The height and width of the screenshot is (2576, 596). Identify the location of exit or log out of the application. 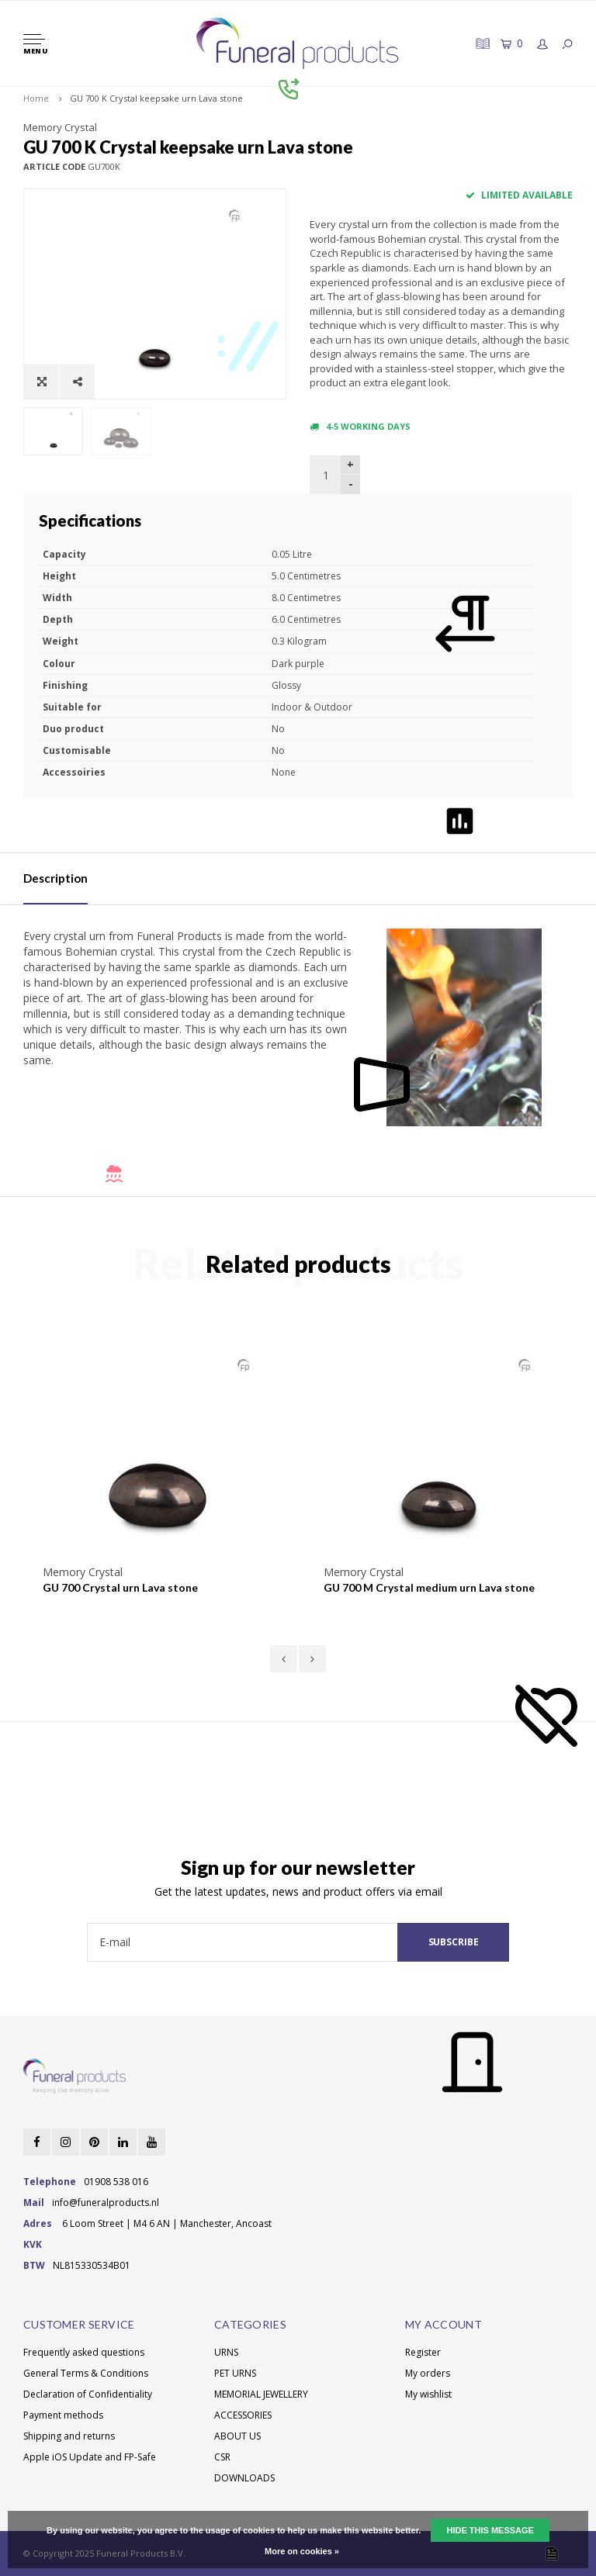
(472, 2062).